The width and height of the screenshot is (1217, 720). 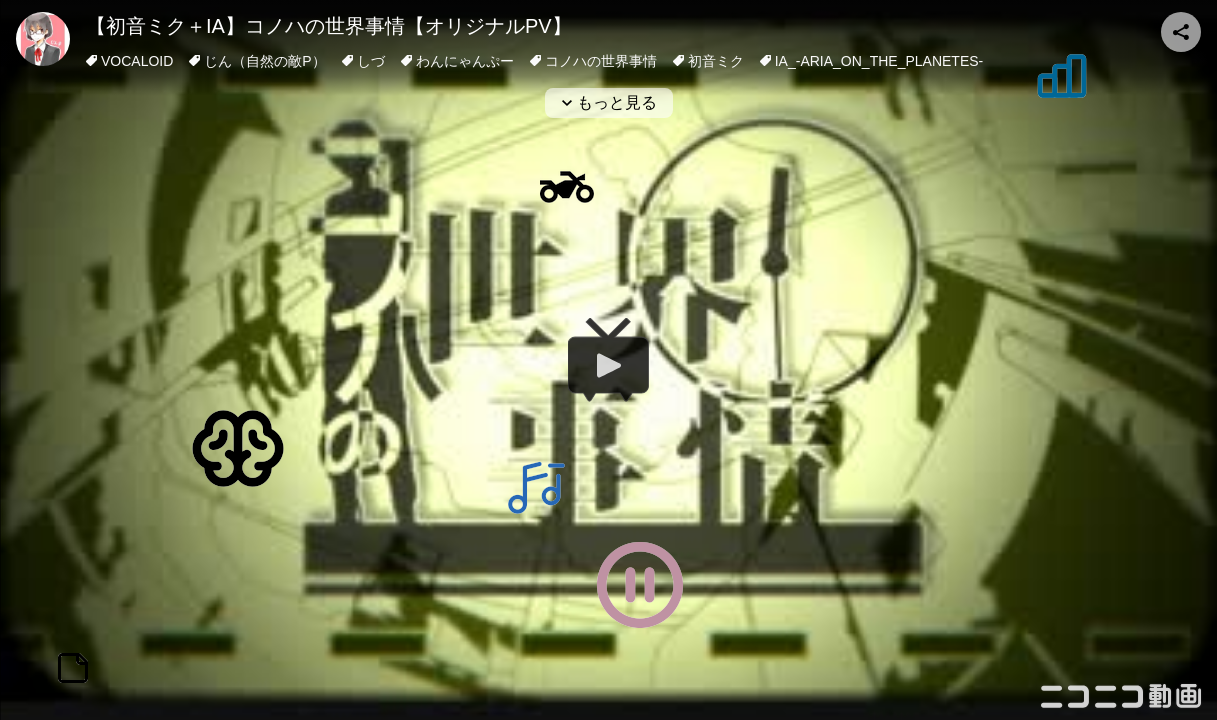 What do you see at coordinates (238, 450) in the screenshot?
I see `access AI or smart features` at bounding box center [238, 450].